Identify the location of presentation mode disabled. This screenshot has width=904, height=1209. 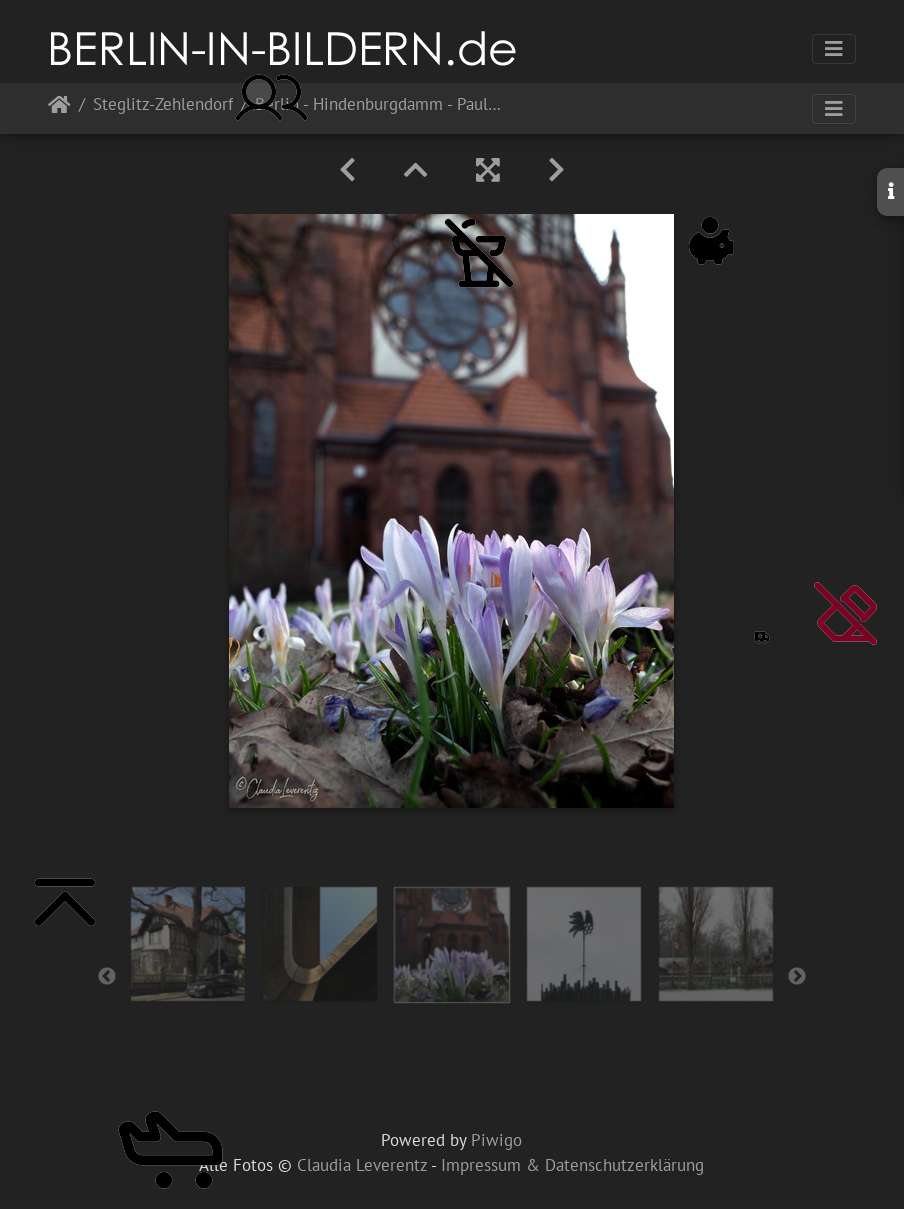
(479, 253).